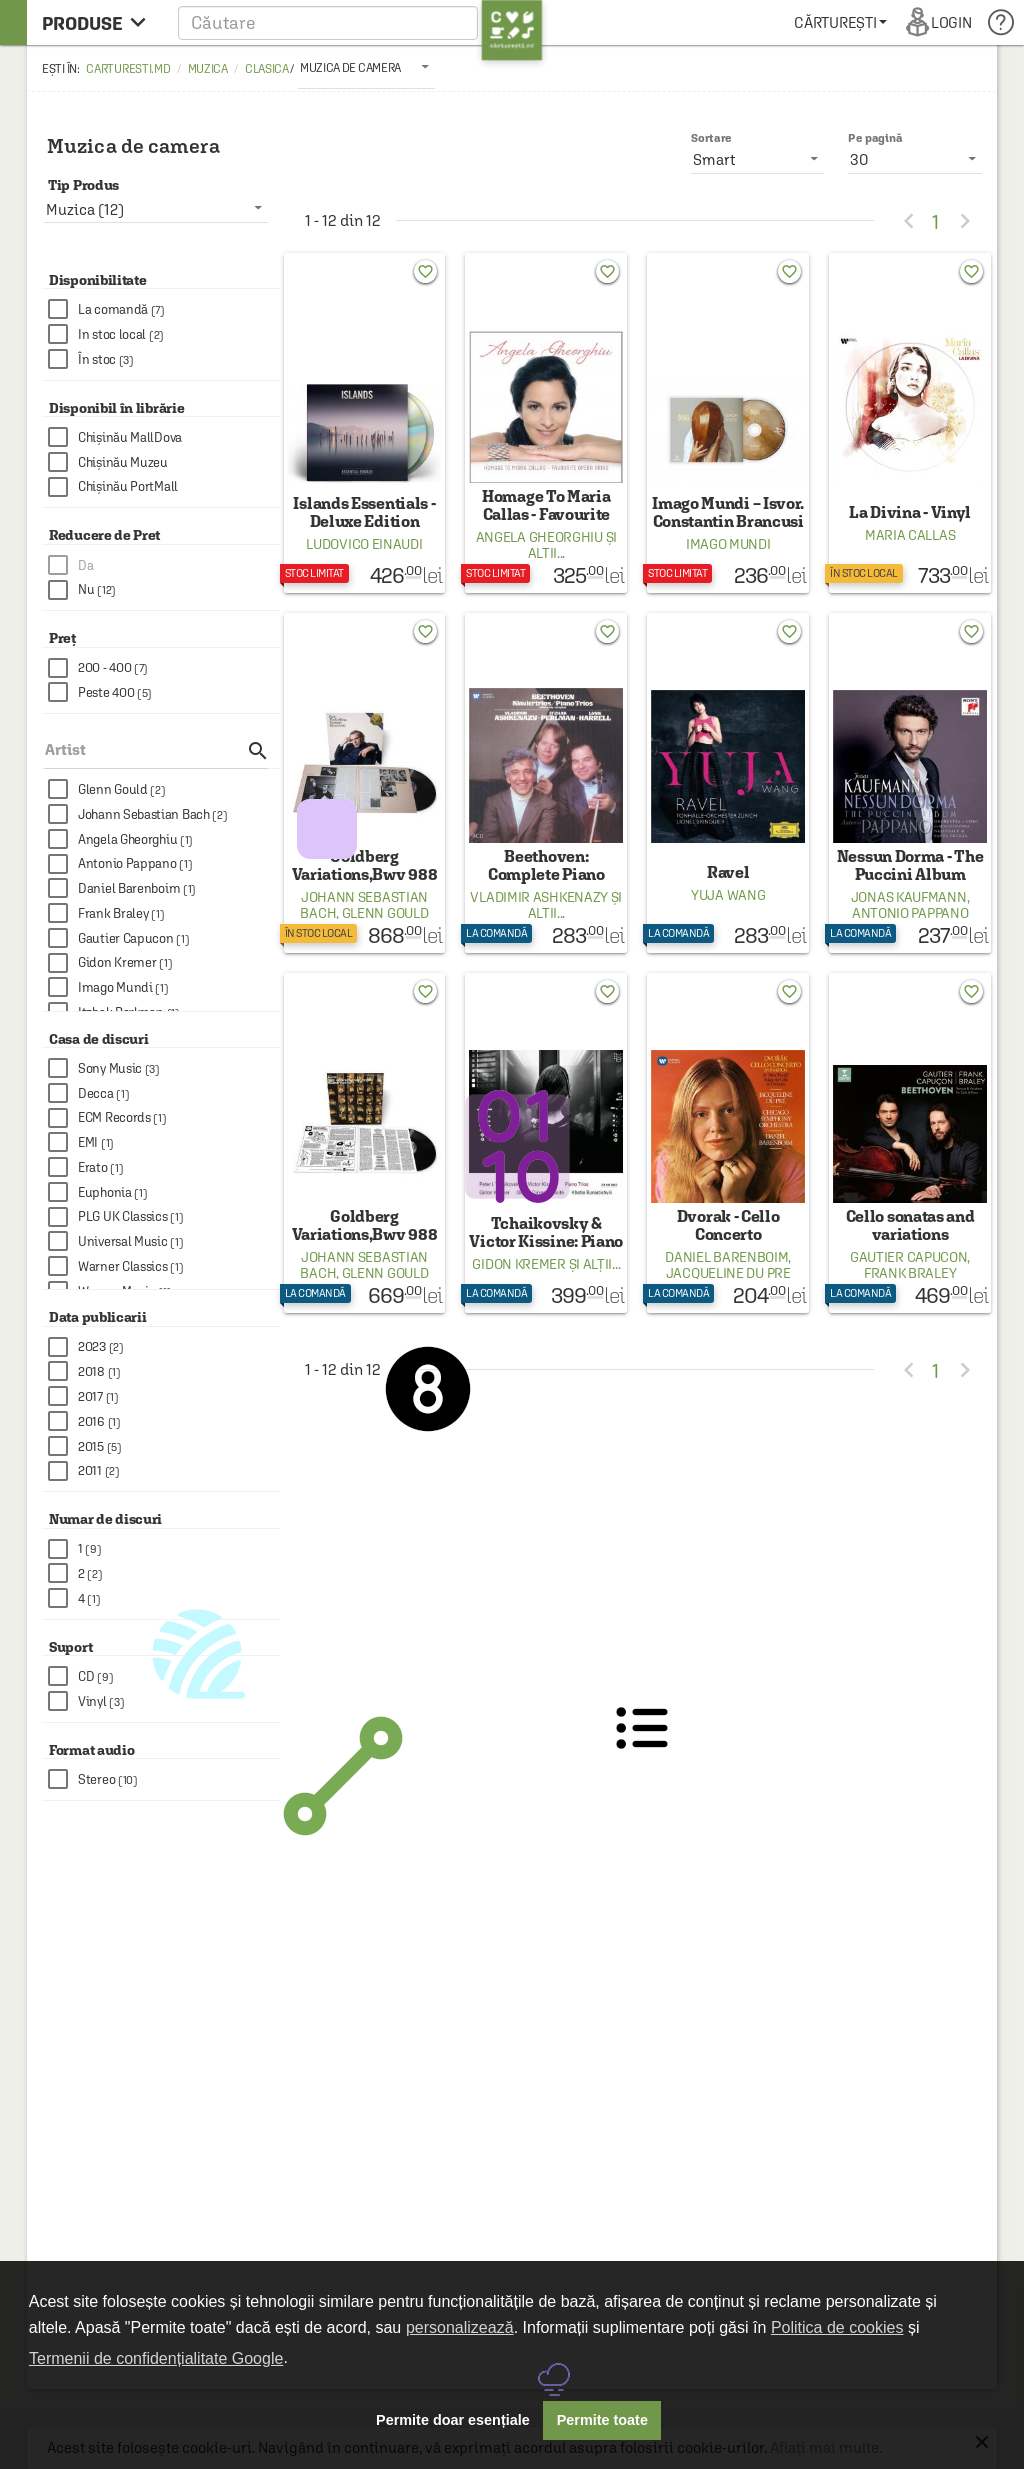  What do you see at coordinates (197, 1654) in the screenshot?
I see `access yarn or knitting-related content` at bounding box center [197, 1654].